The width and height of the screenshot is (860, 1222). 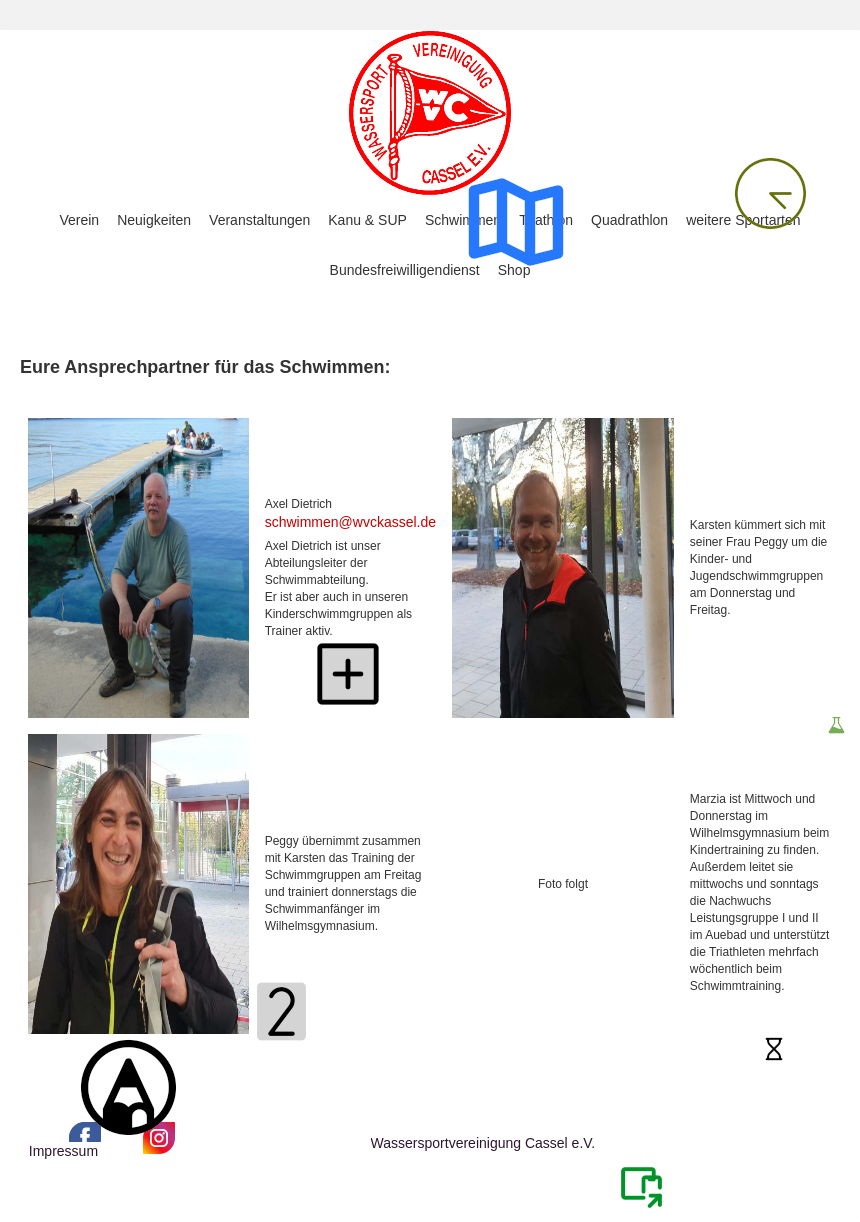 I want to click on add a new item or entry, so click(x=348, y=674).